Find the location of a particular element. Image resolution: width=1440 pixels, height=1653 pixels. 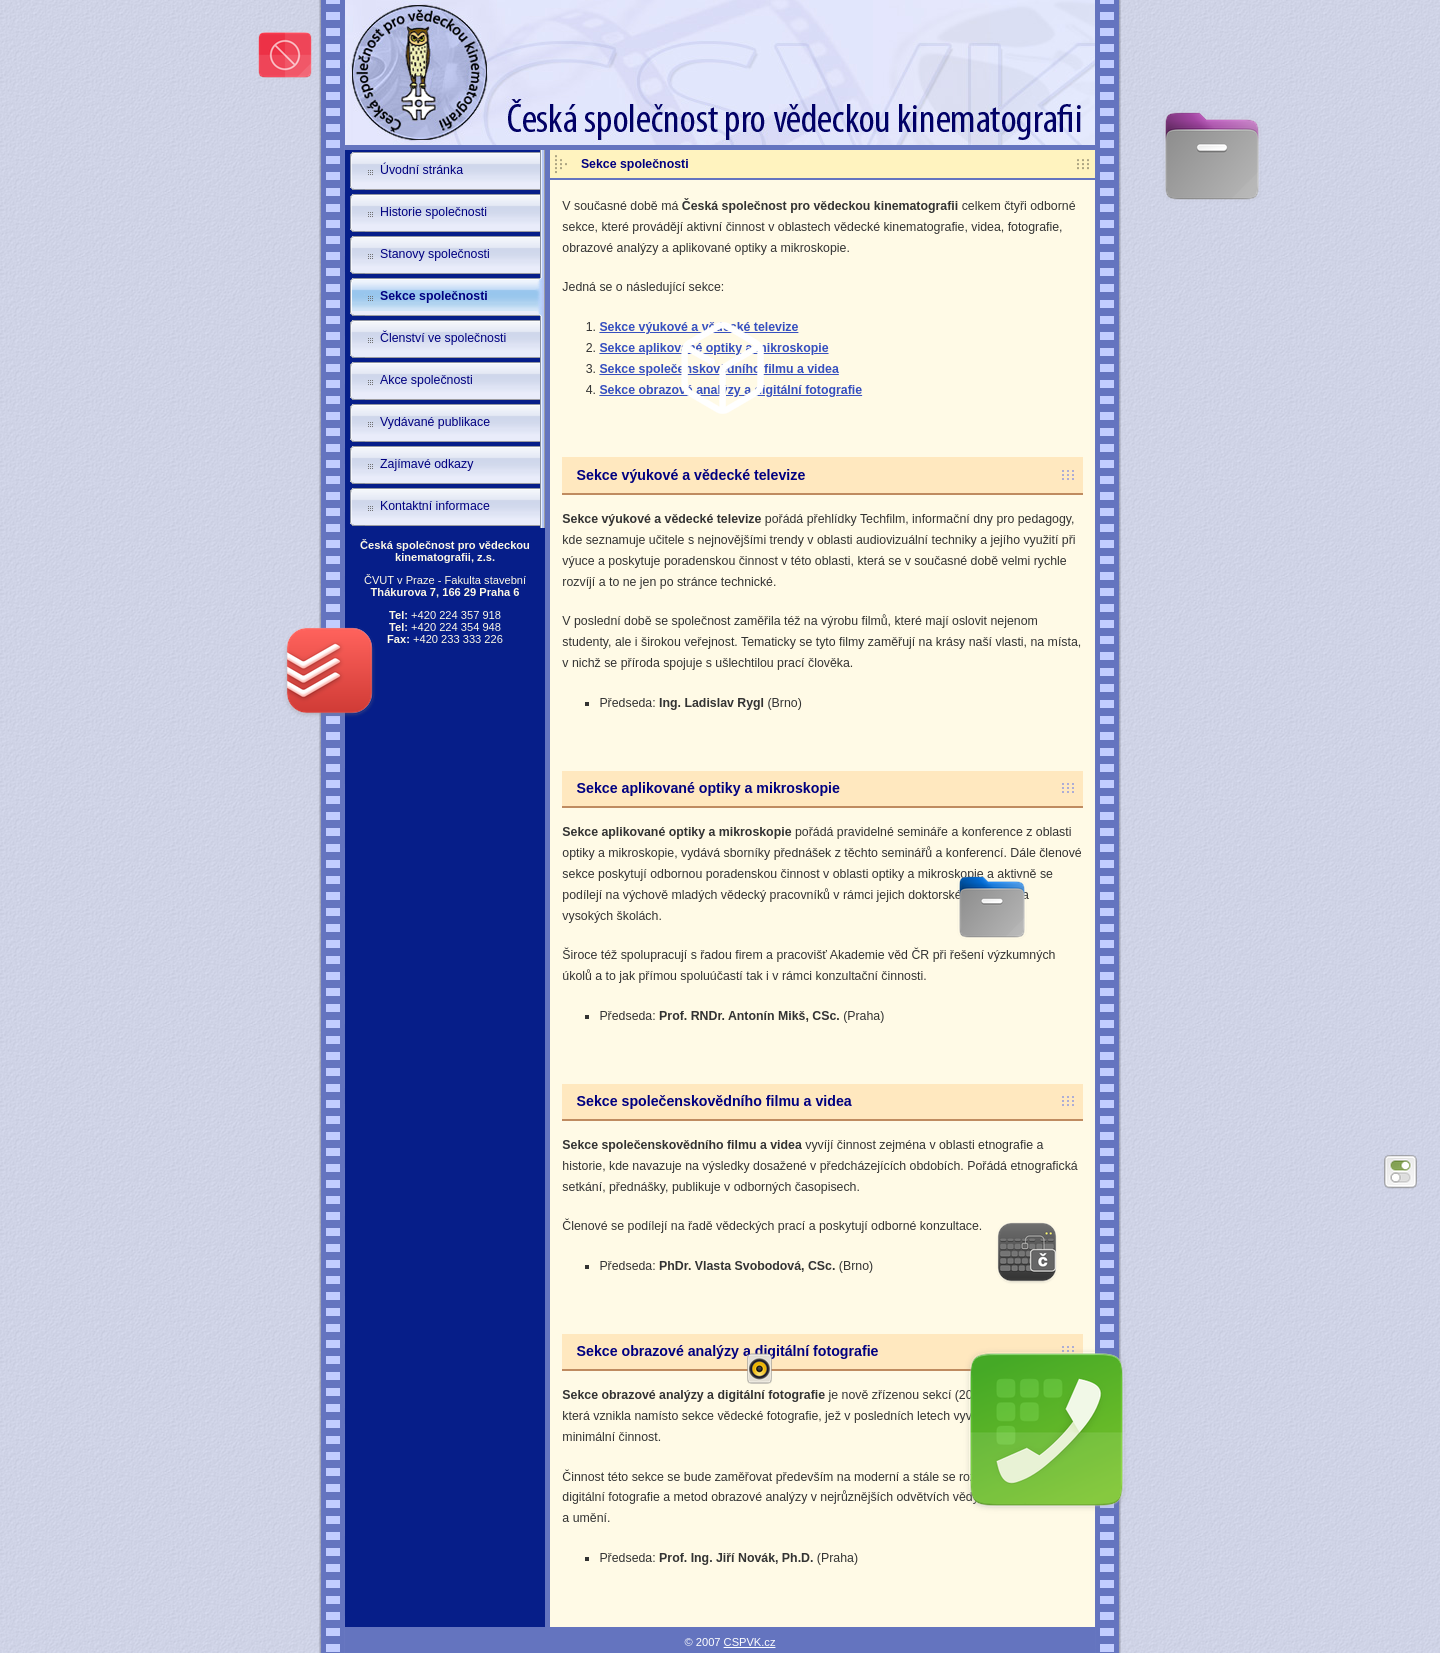

indicates a missing or unavailable image is located at coordinates (285, 53).